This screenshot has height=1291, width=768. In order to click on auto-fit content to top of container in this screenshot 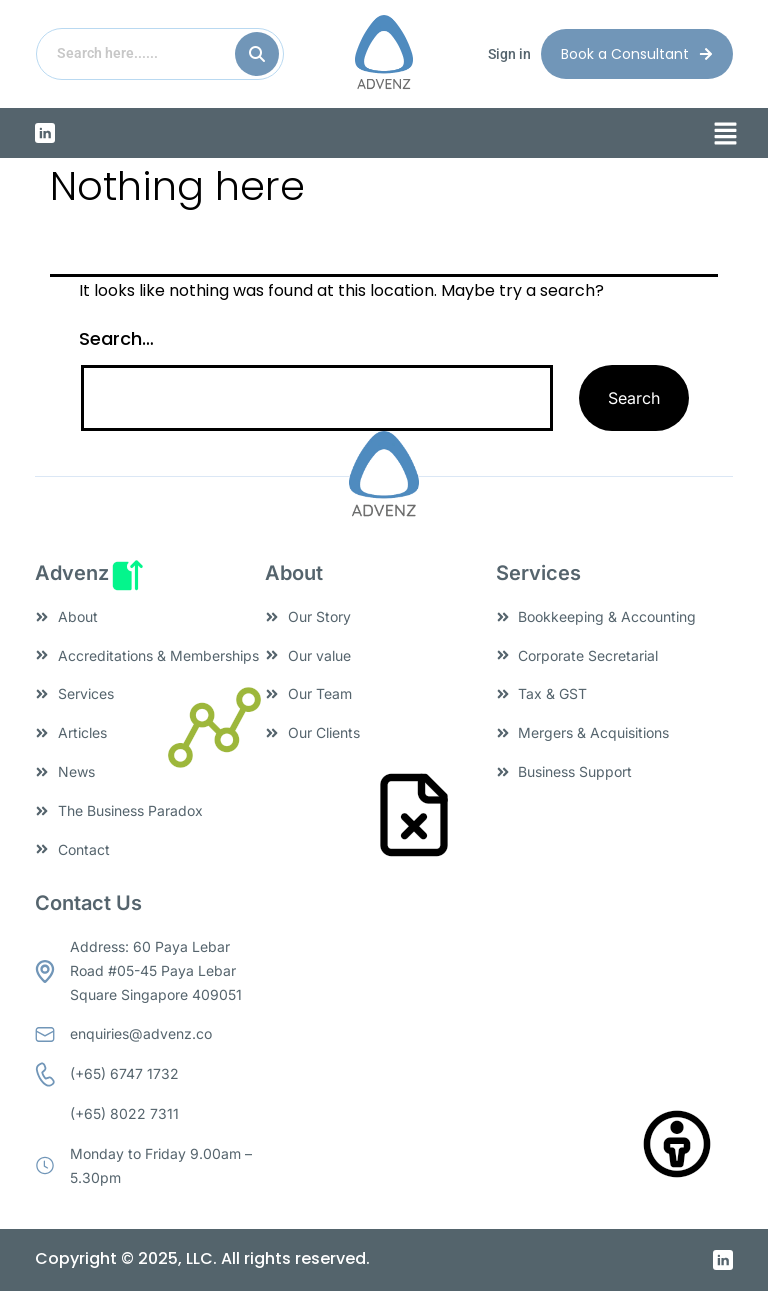, I will do `click(127, 576)`.